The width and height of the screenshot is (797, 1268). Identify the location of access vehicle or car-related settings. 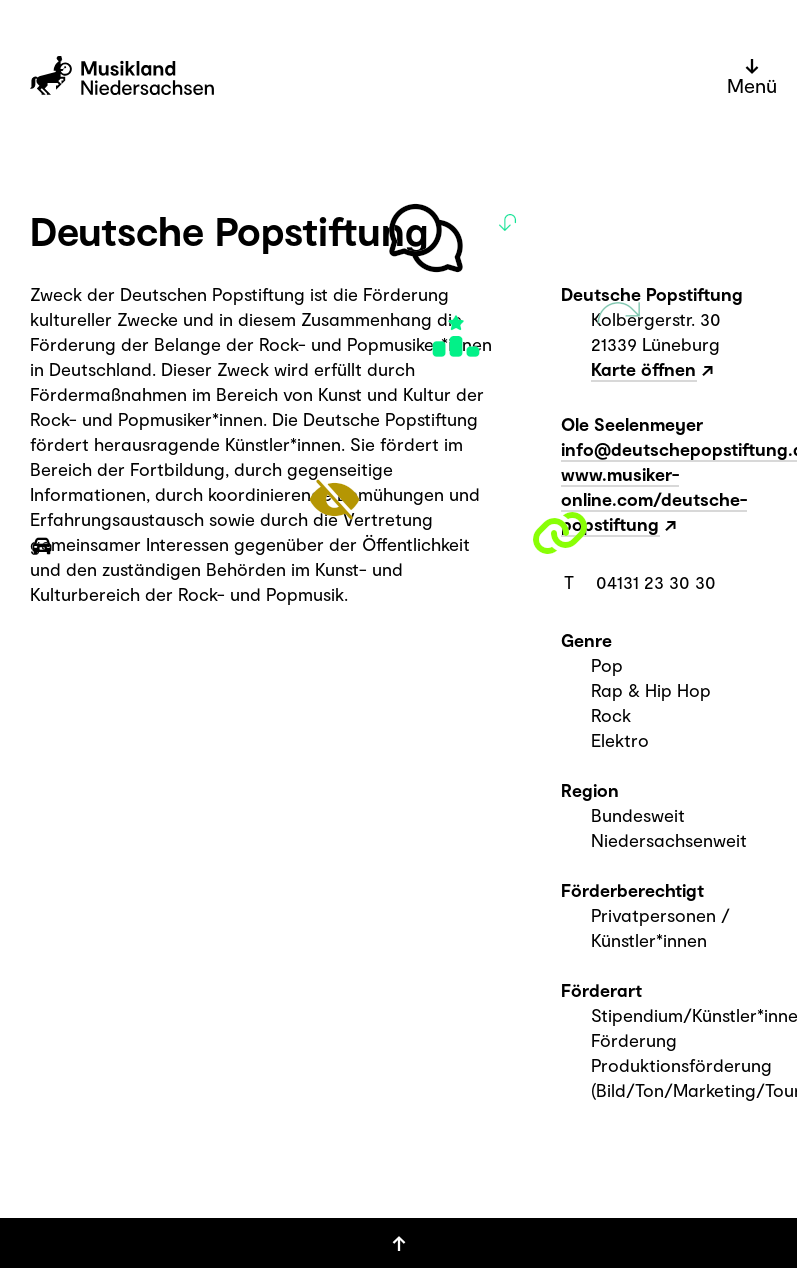
(42, 546).